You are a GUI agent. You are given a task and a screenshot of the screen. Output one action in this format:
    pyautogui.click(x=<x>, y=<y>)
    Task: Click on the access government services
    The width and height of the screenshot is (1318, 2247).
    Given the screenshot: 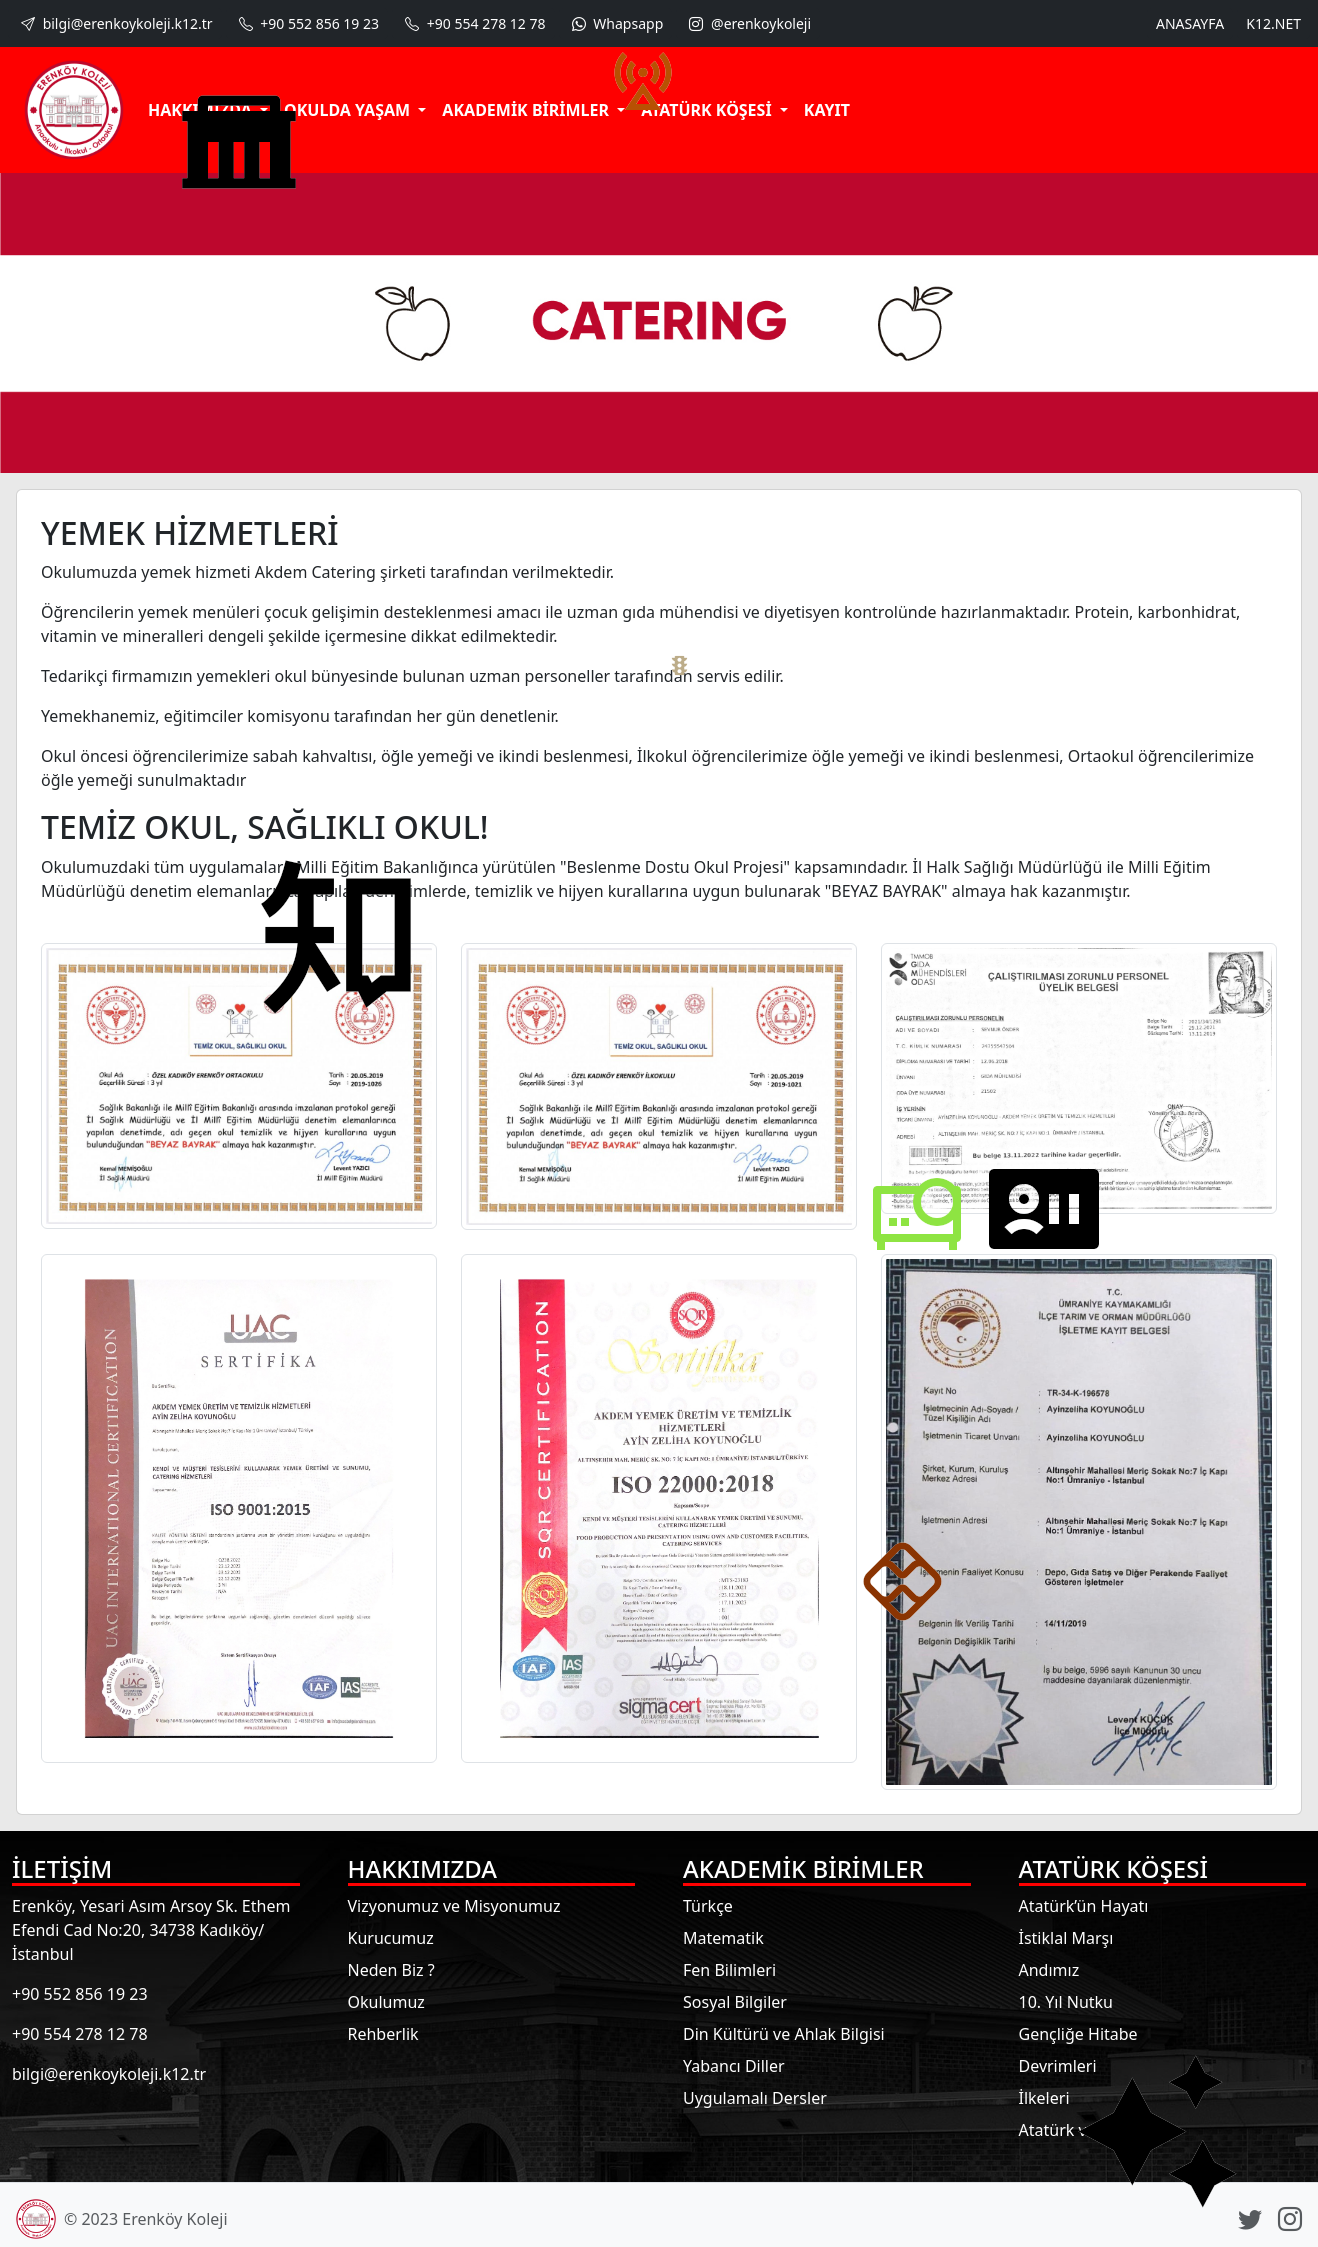 What is the action you would take?
    pyautogui.click(x=239, y=142)
    